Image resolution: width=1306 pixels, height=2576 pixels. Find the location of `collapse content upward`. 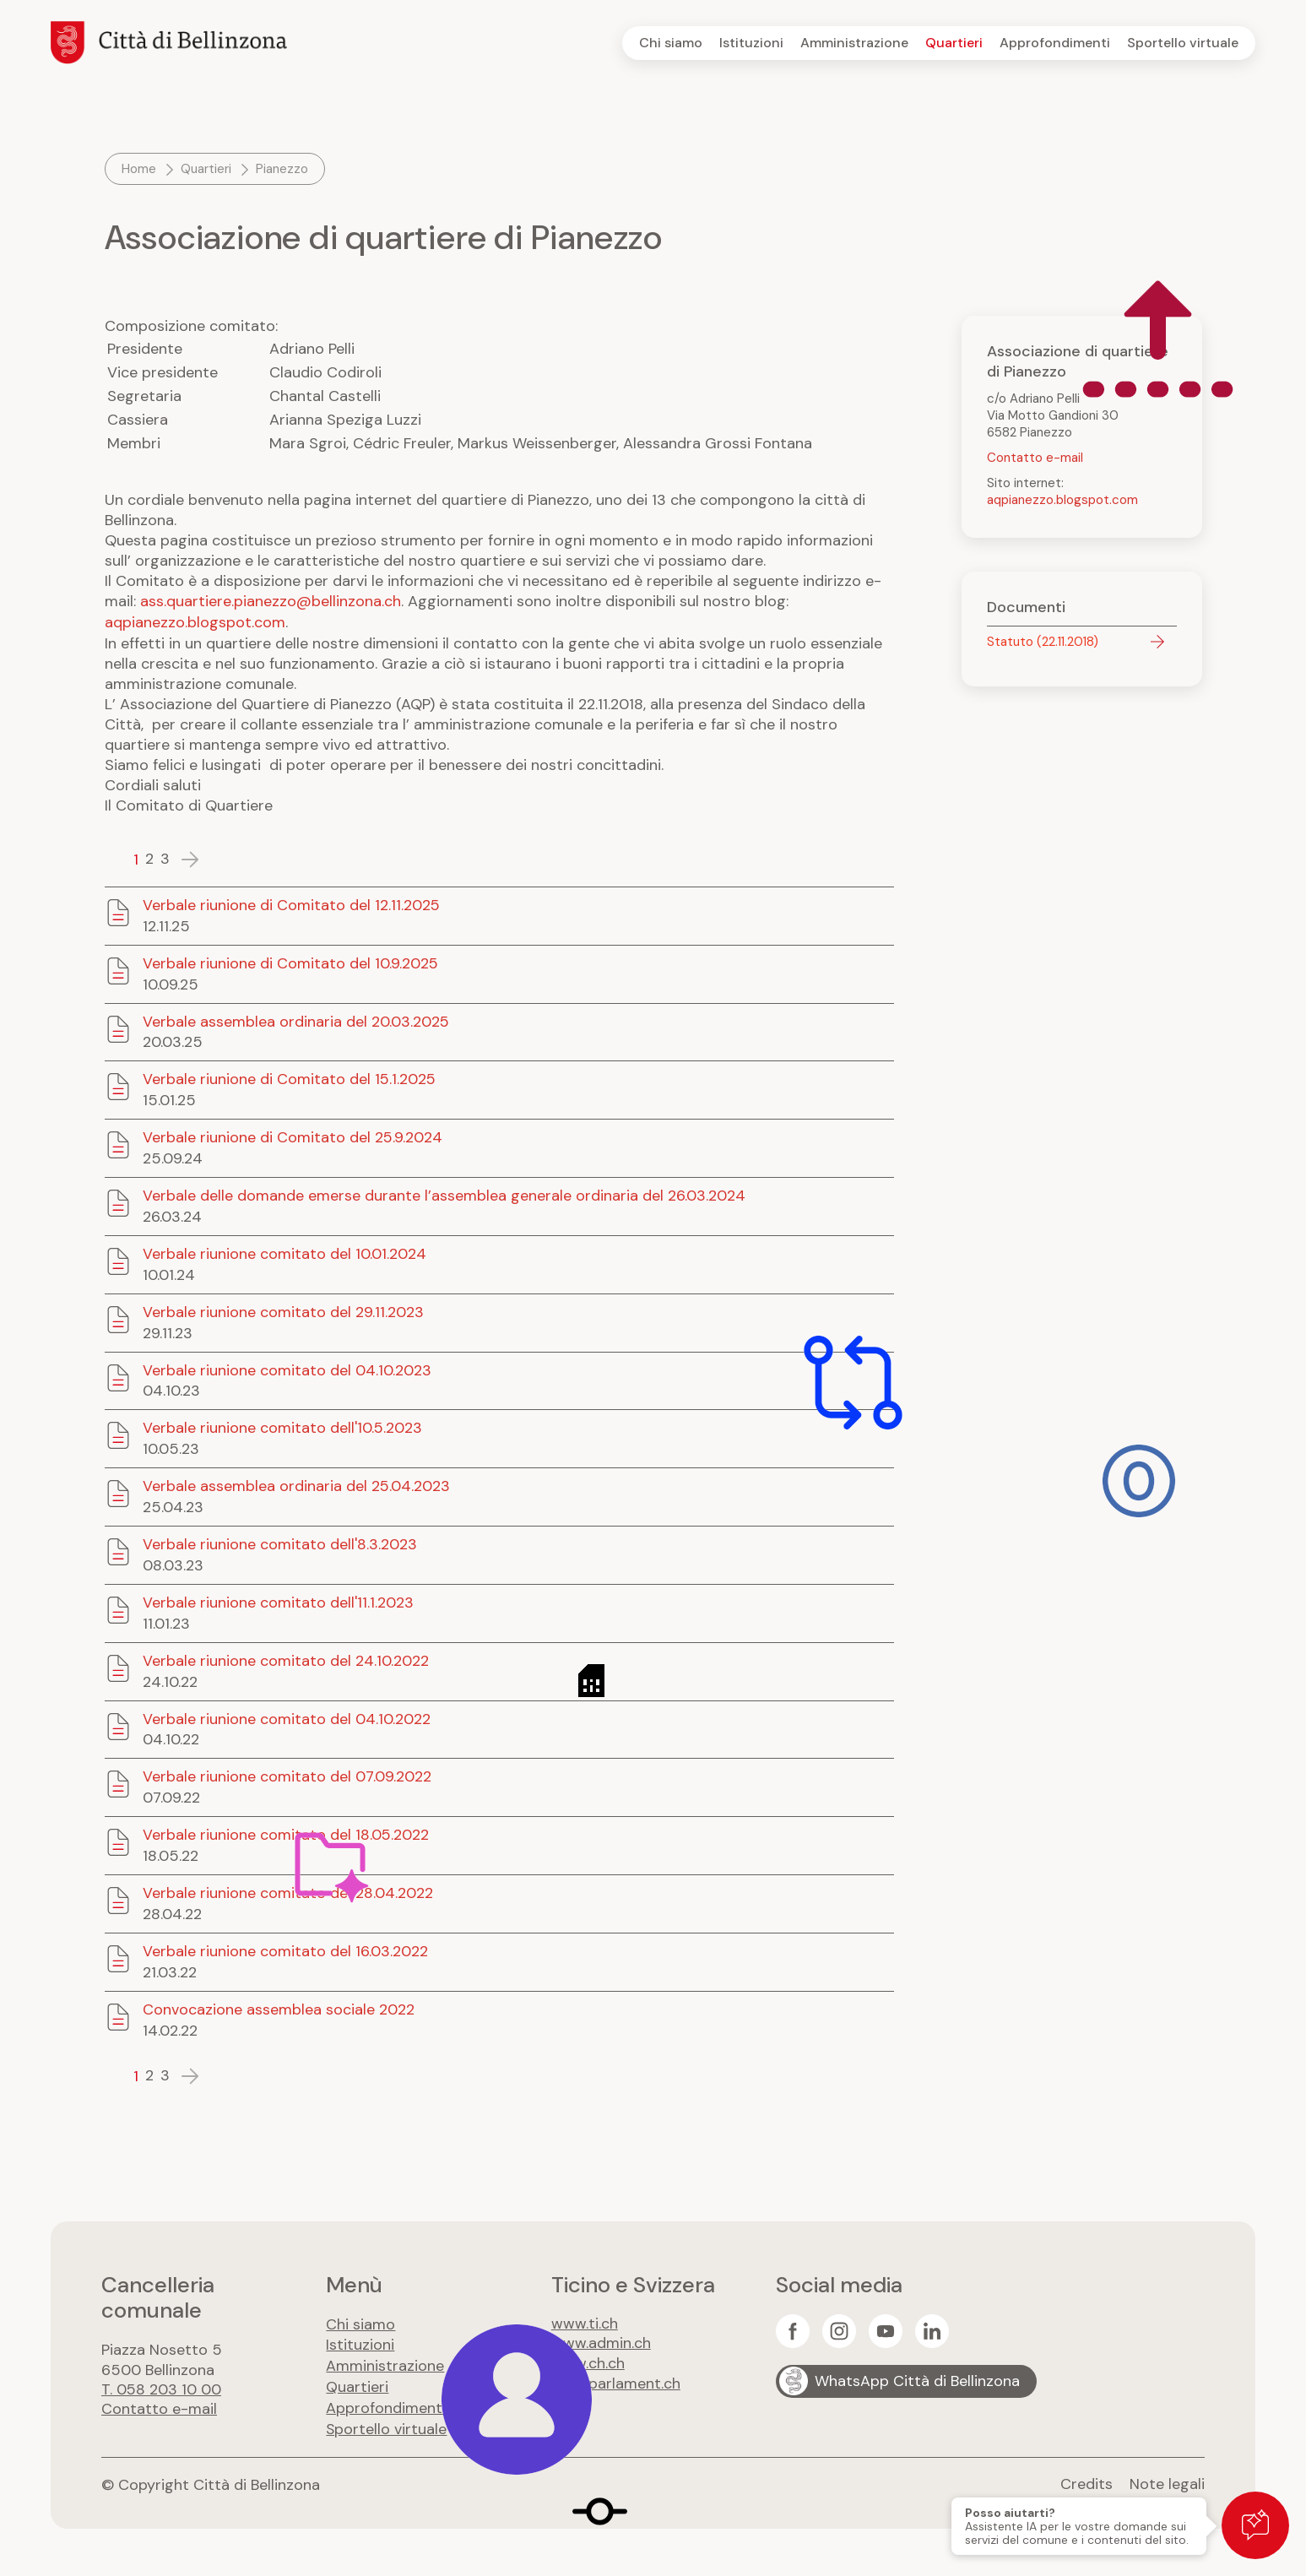

collapse content upward is located at coordinates (1157, 349).